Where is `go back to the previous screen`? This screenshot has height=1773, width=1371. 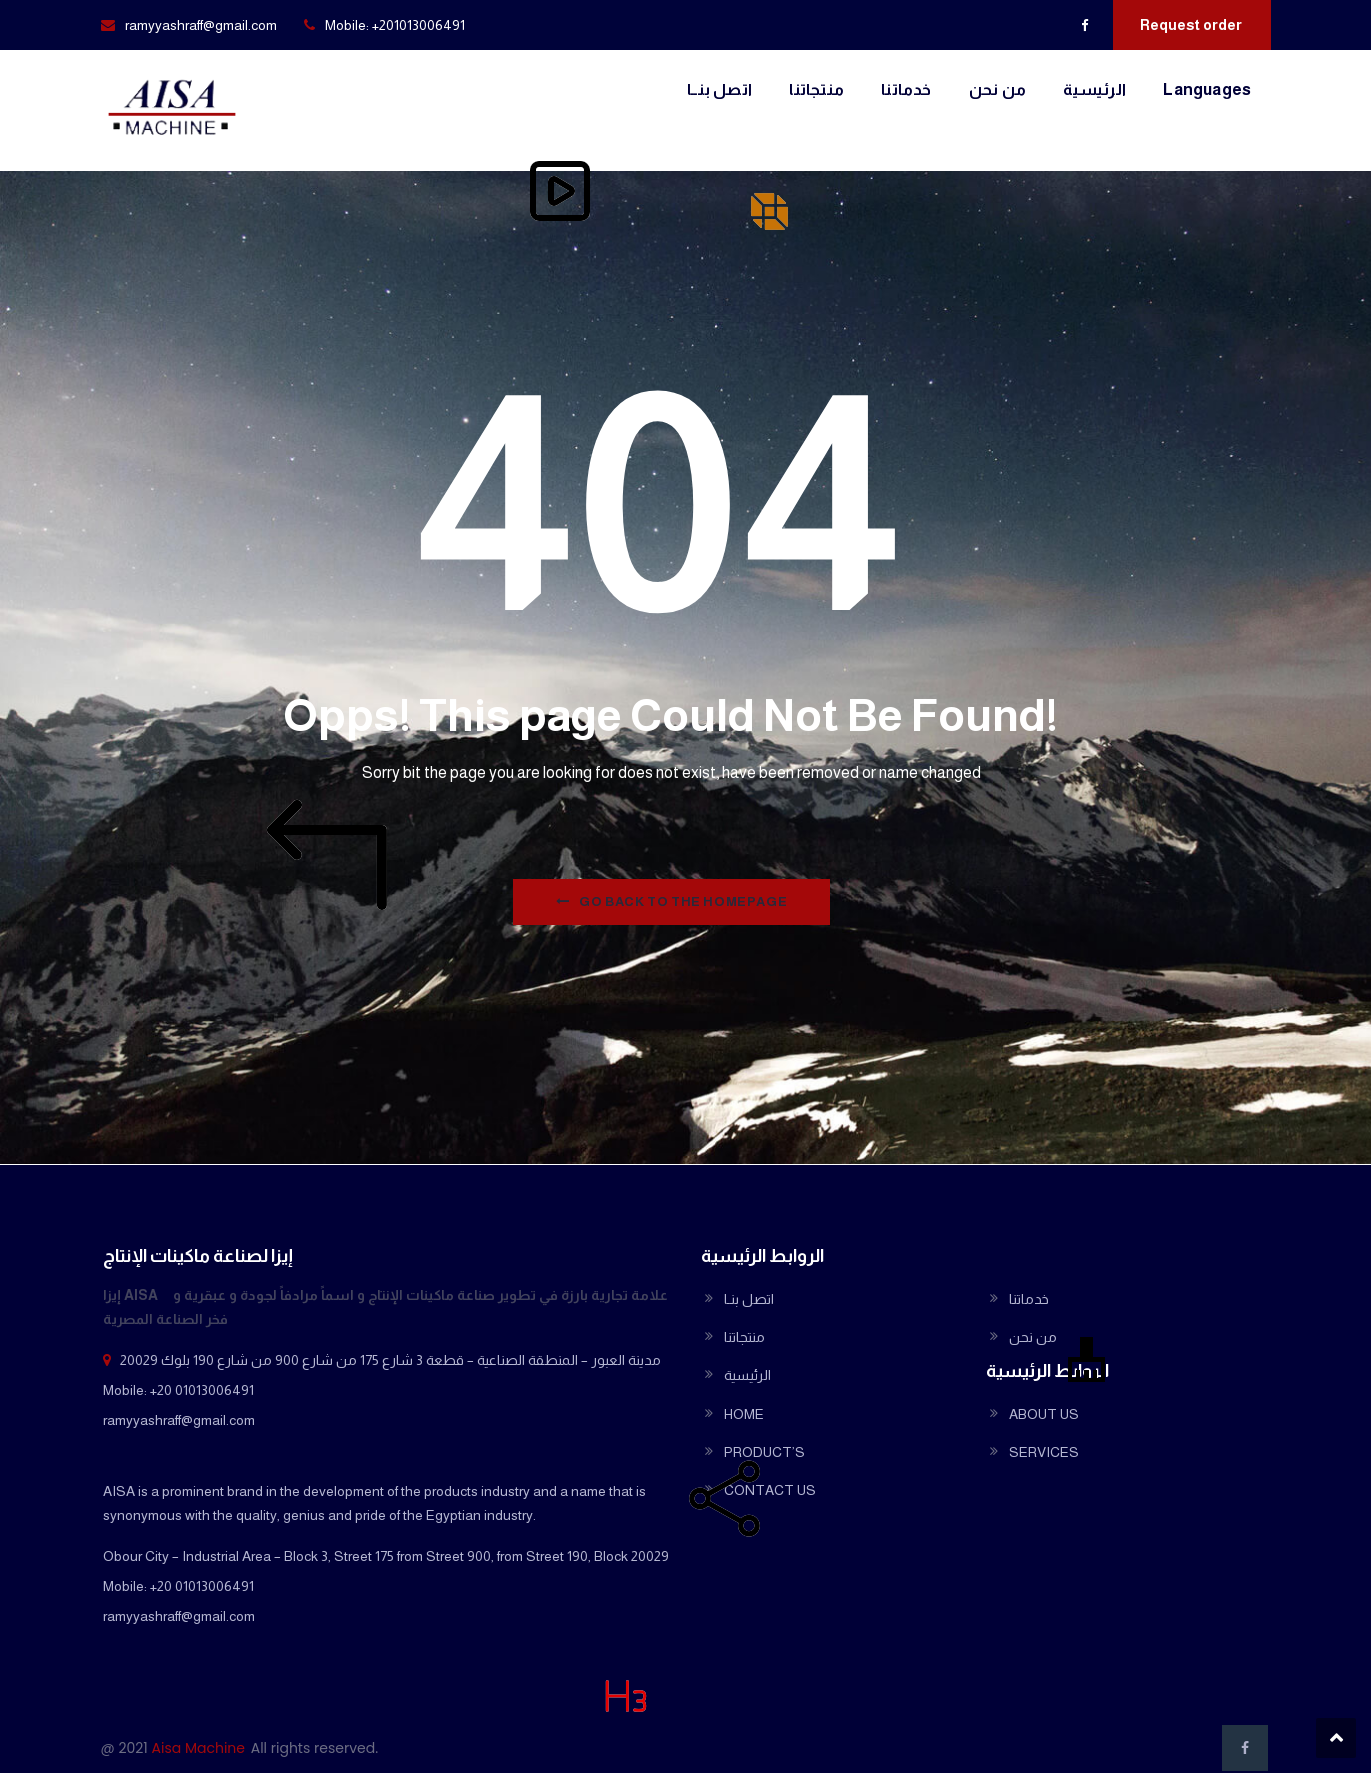 go back to the previous screen is located at coordinates (327, 855).